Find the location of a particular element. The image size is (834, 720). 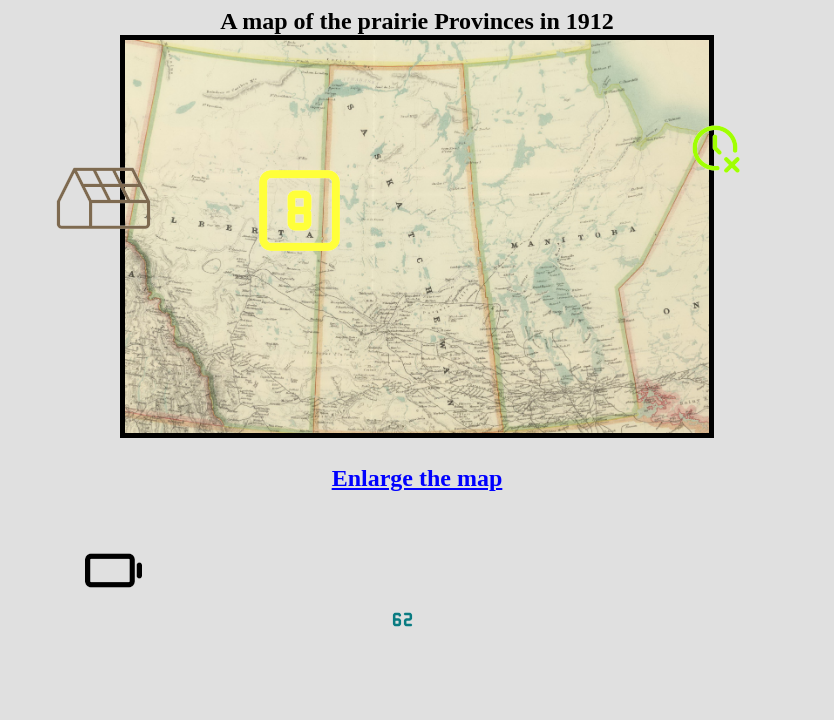

view solar panel or renewable energy settings is located at coordinates (103, 201).